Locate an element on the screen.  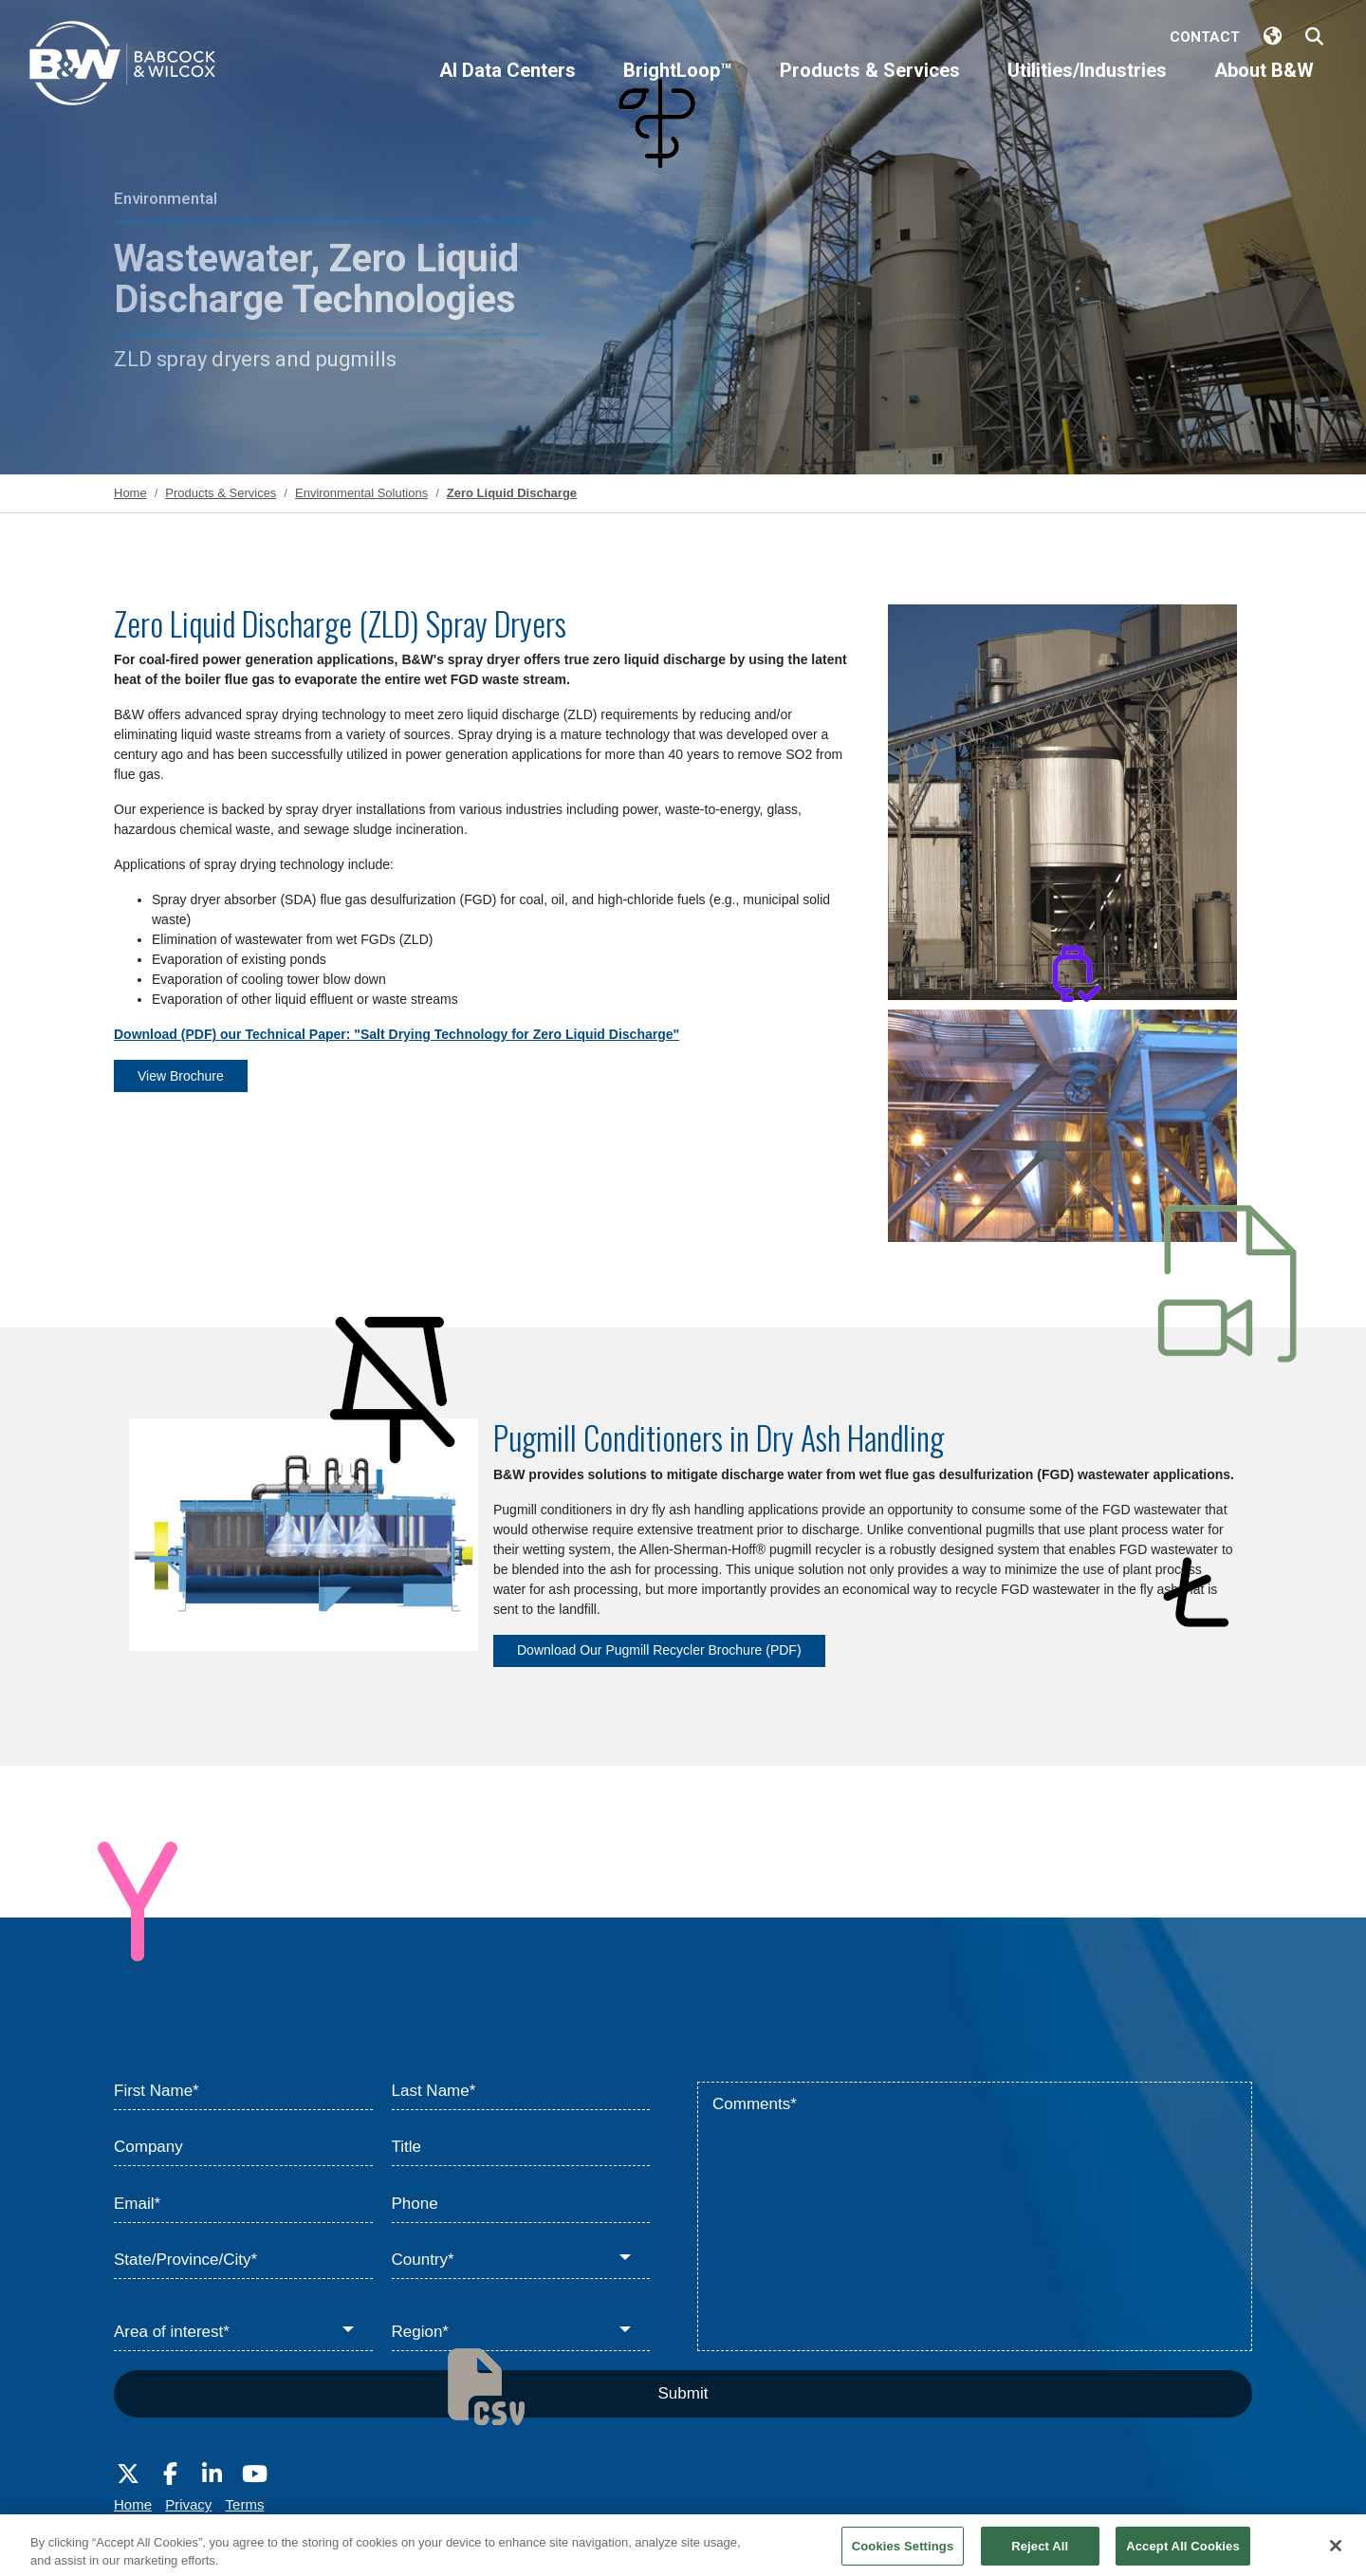
the letter Y character or text element is located at coordinates (138, 1901).